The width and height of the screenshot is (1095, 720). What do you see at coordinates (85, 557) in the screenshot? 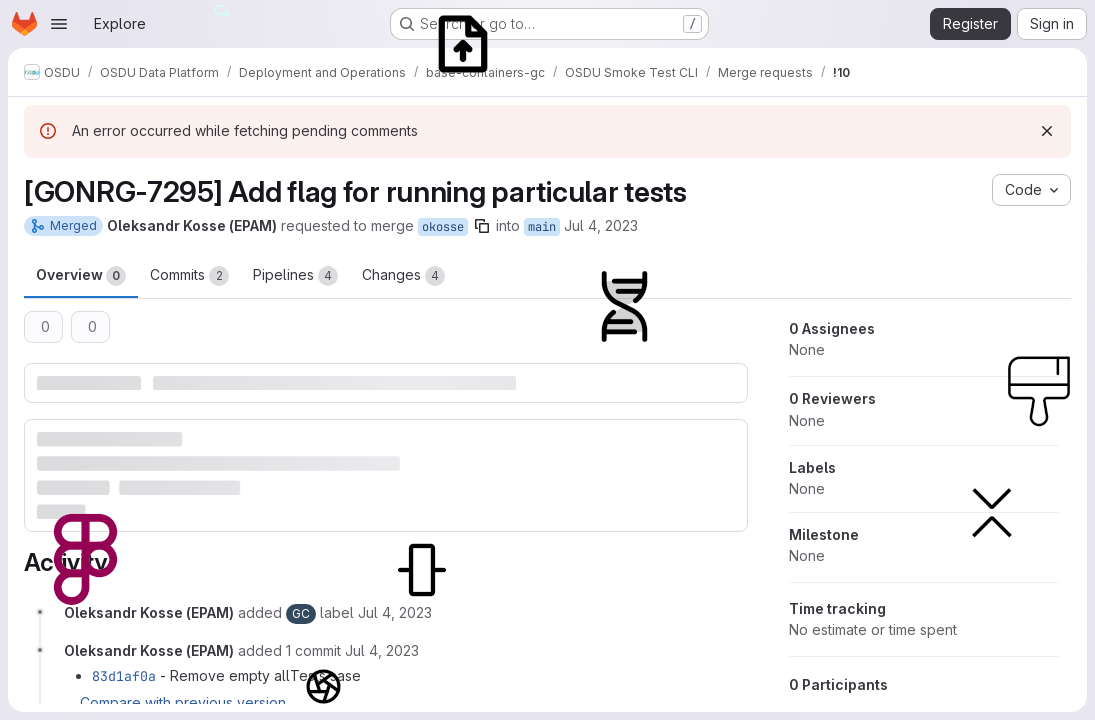
I see `open figma design tool` at bounding box center [85, 557].